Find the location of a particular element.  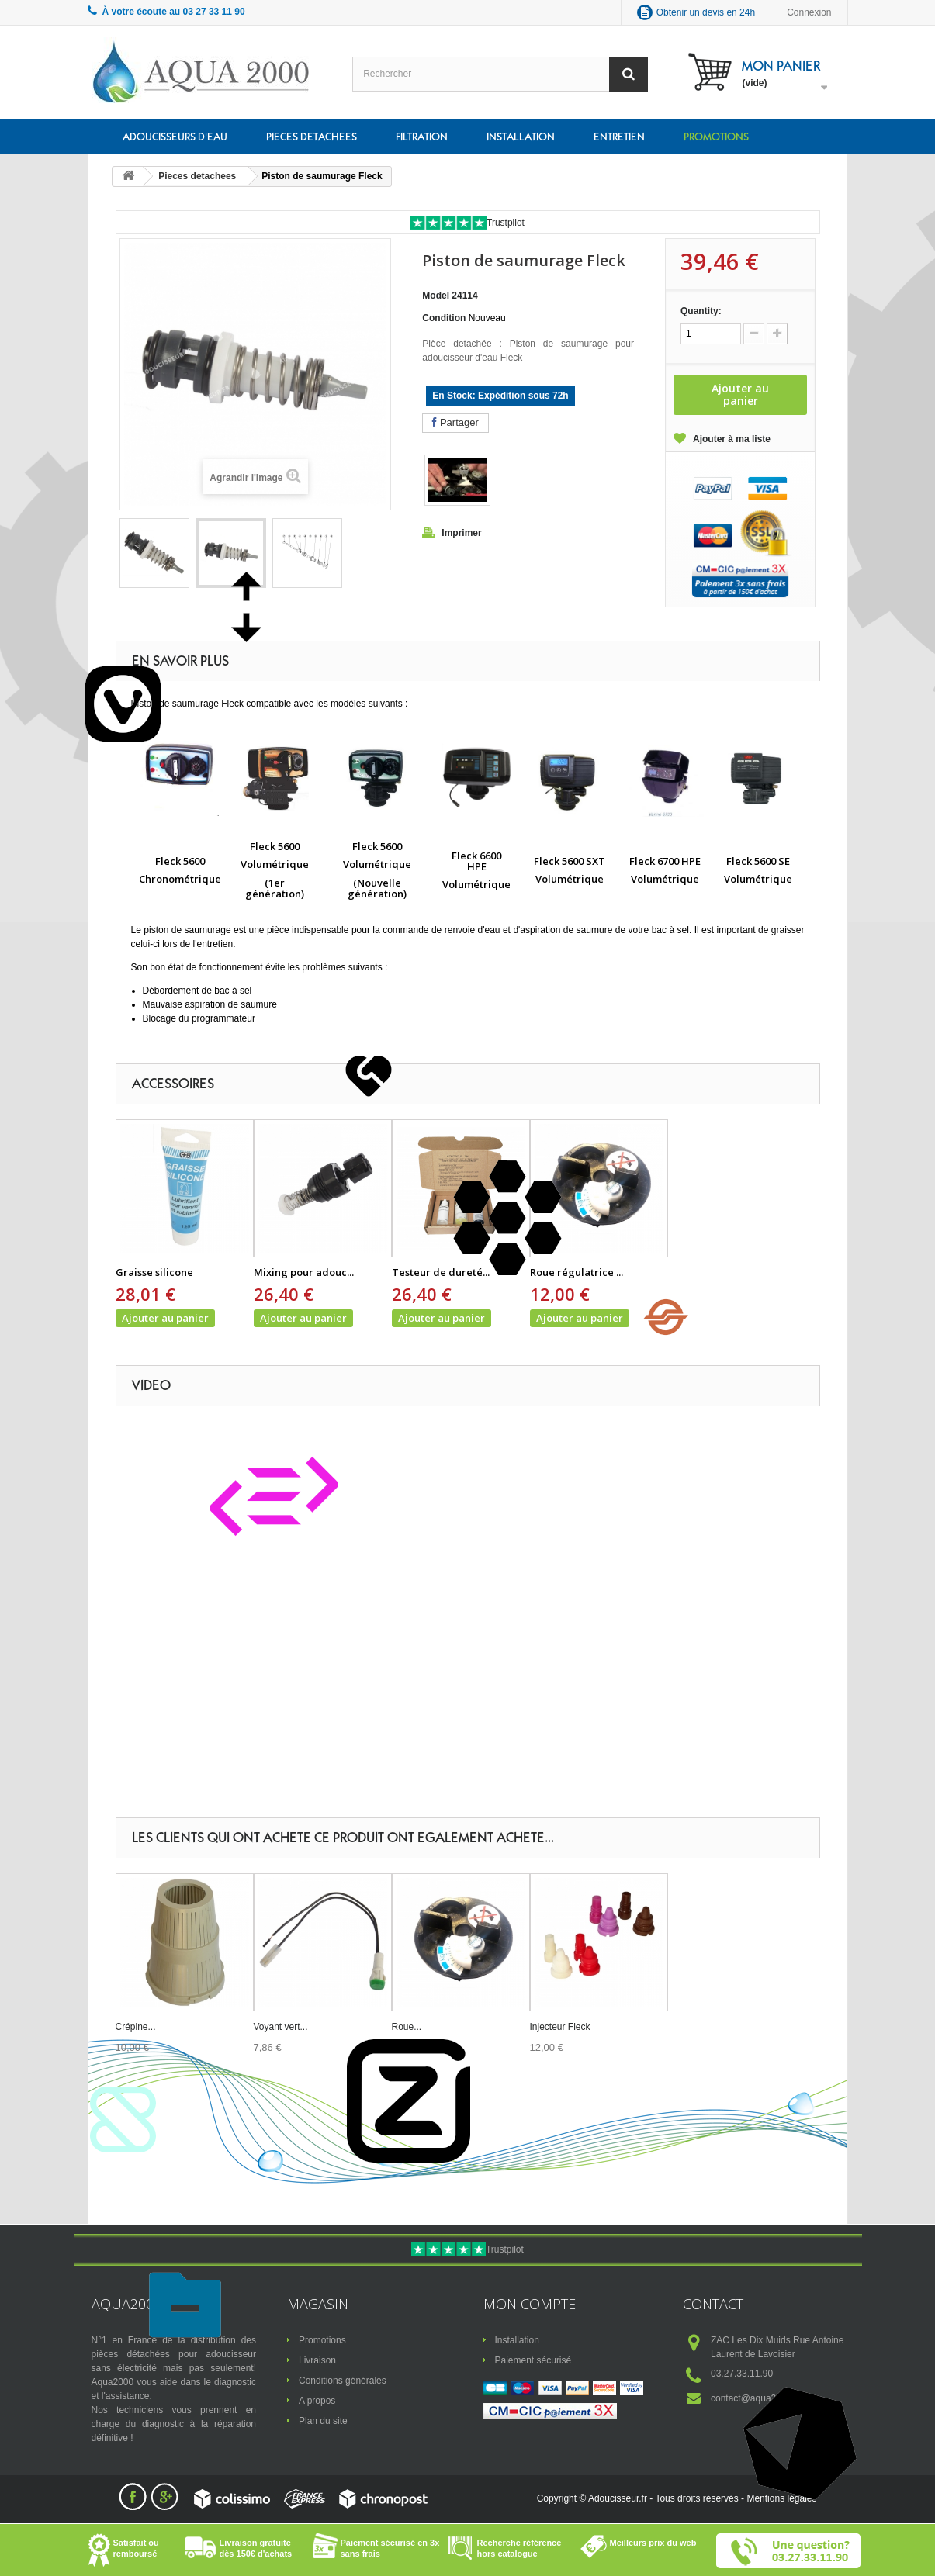

SMRT Corporation logo is located at coordinates (666, 1317).